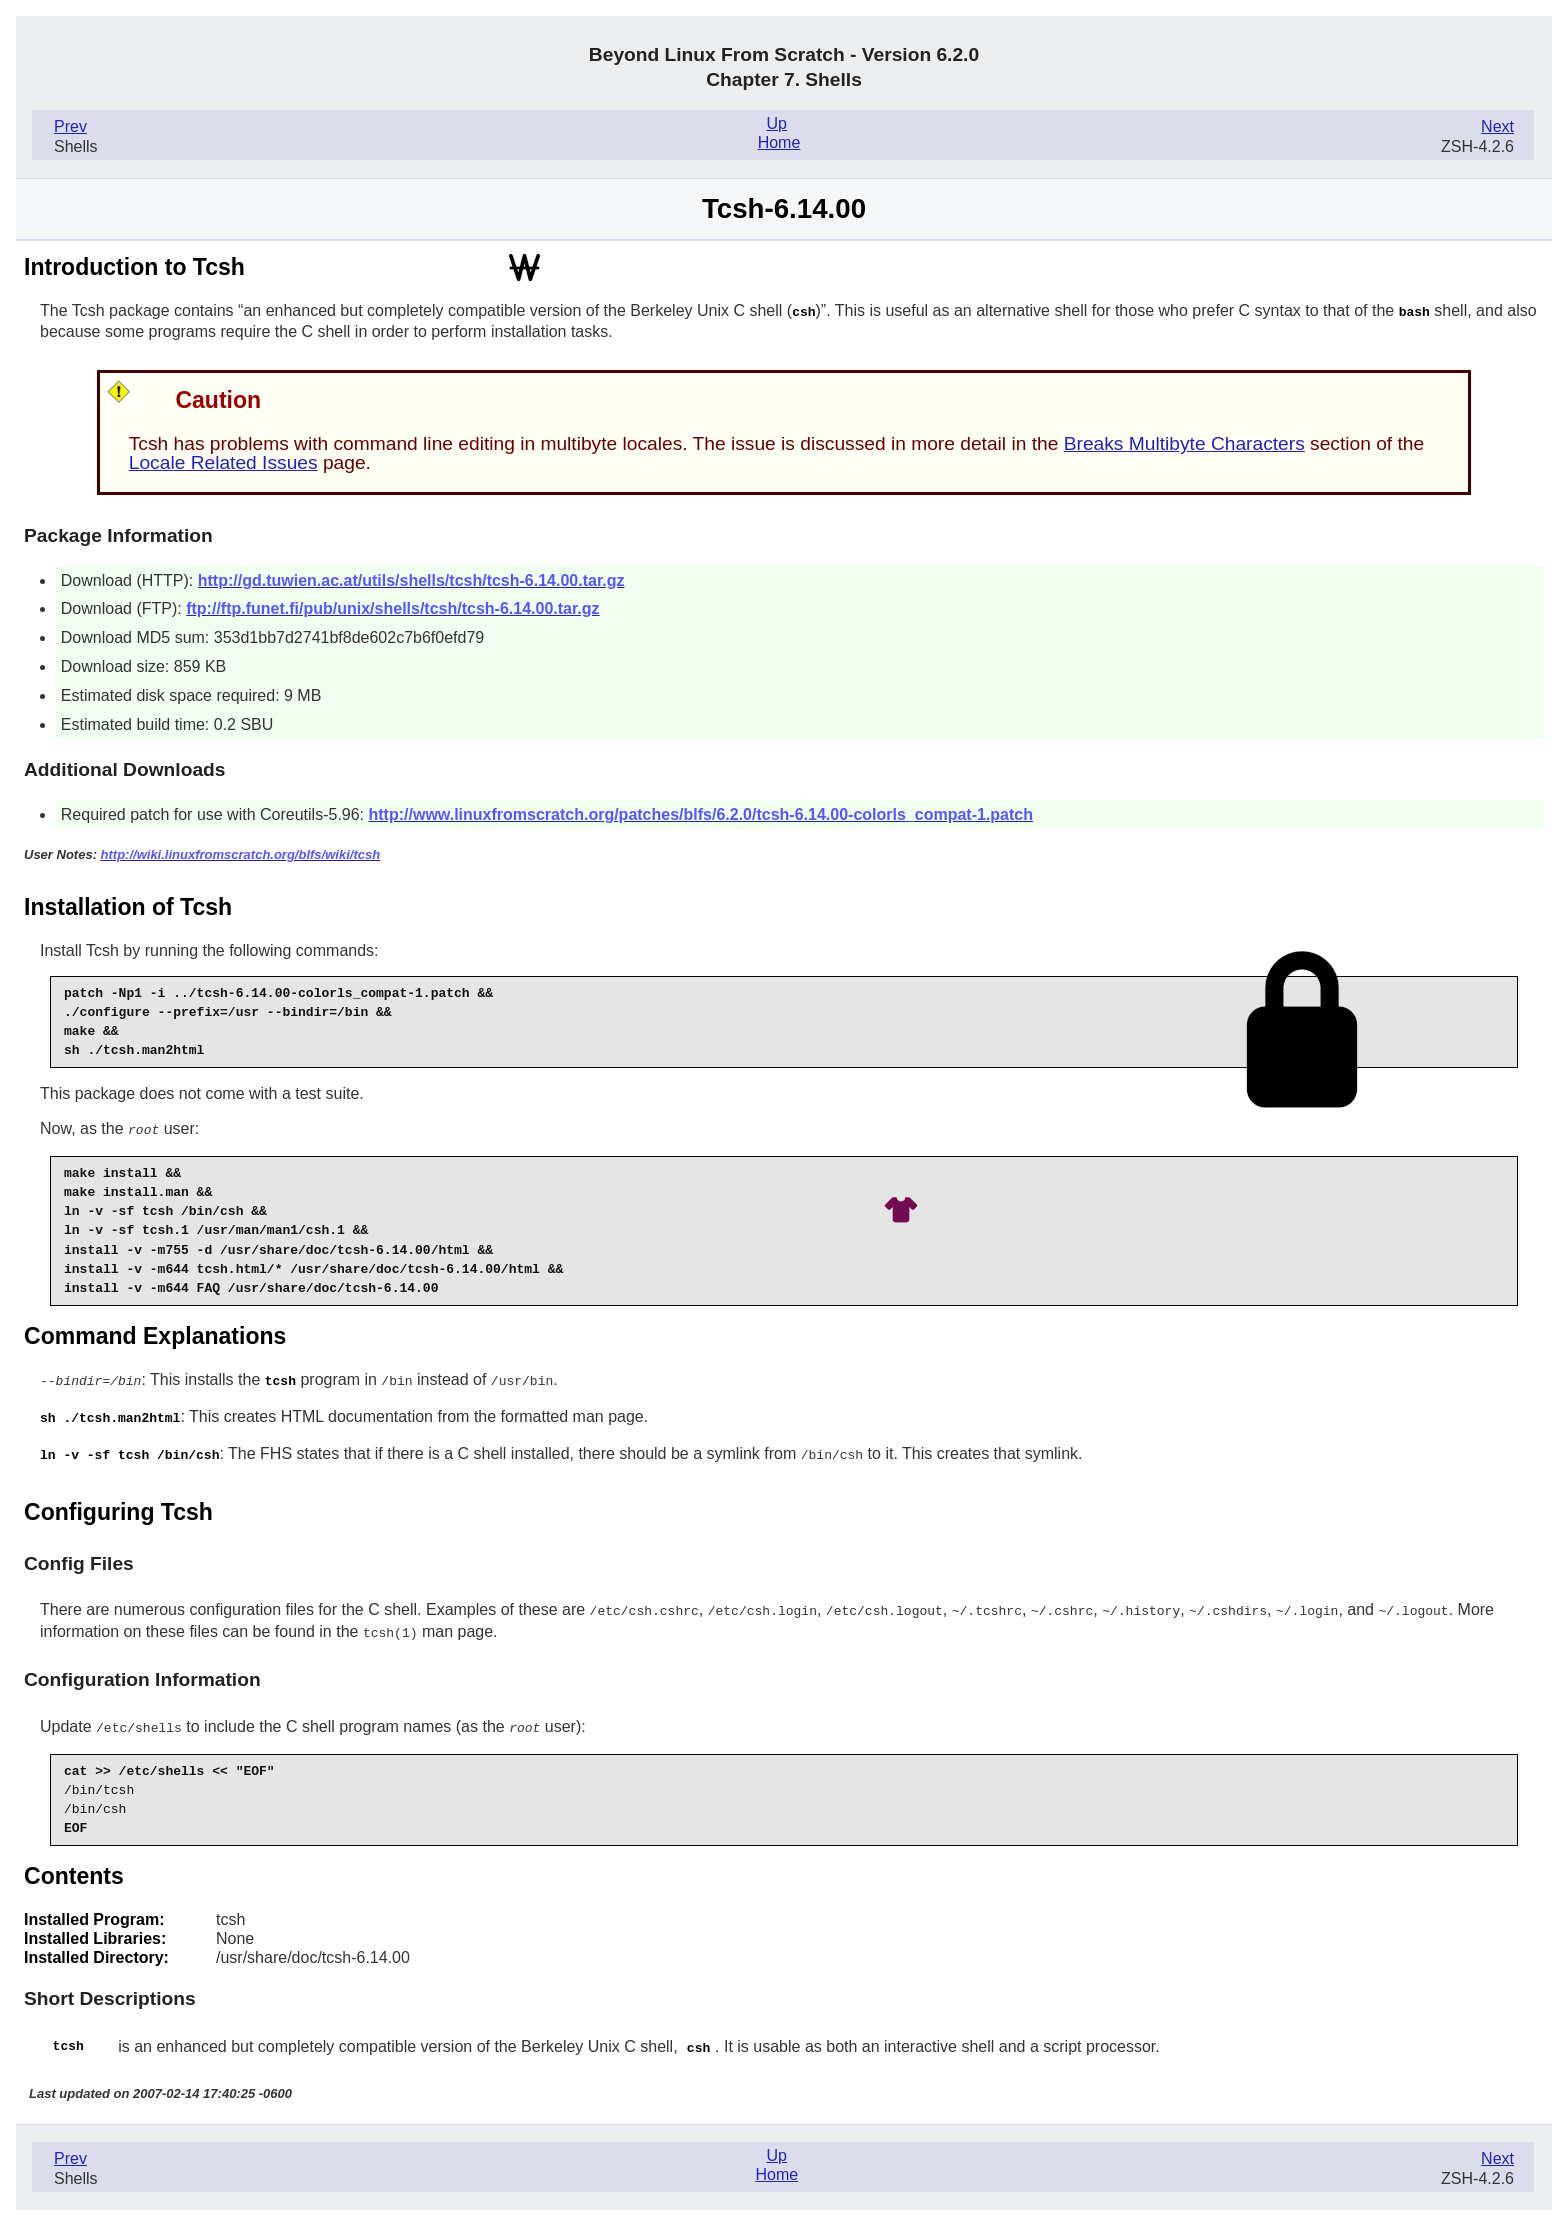 The image size is (1568, 2217). I want to click on indicates south korean won currency, so click(524, 267).